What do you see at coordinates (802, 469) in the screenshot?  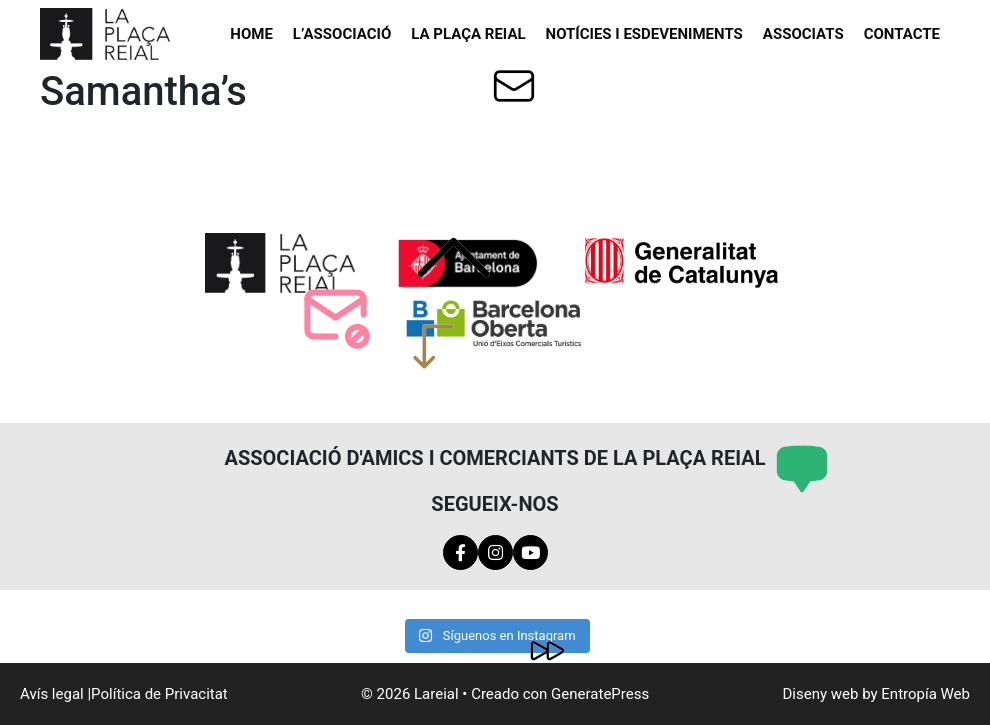 I see `open chat or messaging` at bounding box center [802, 469].